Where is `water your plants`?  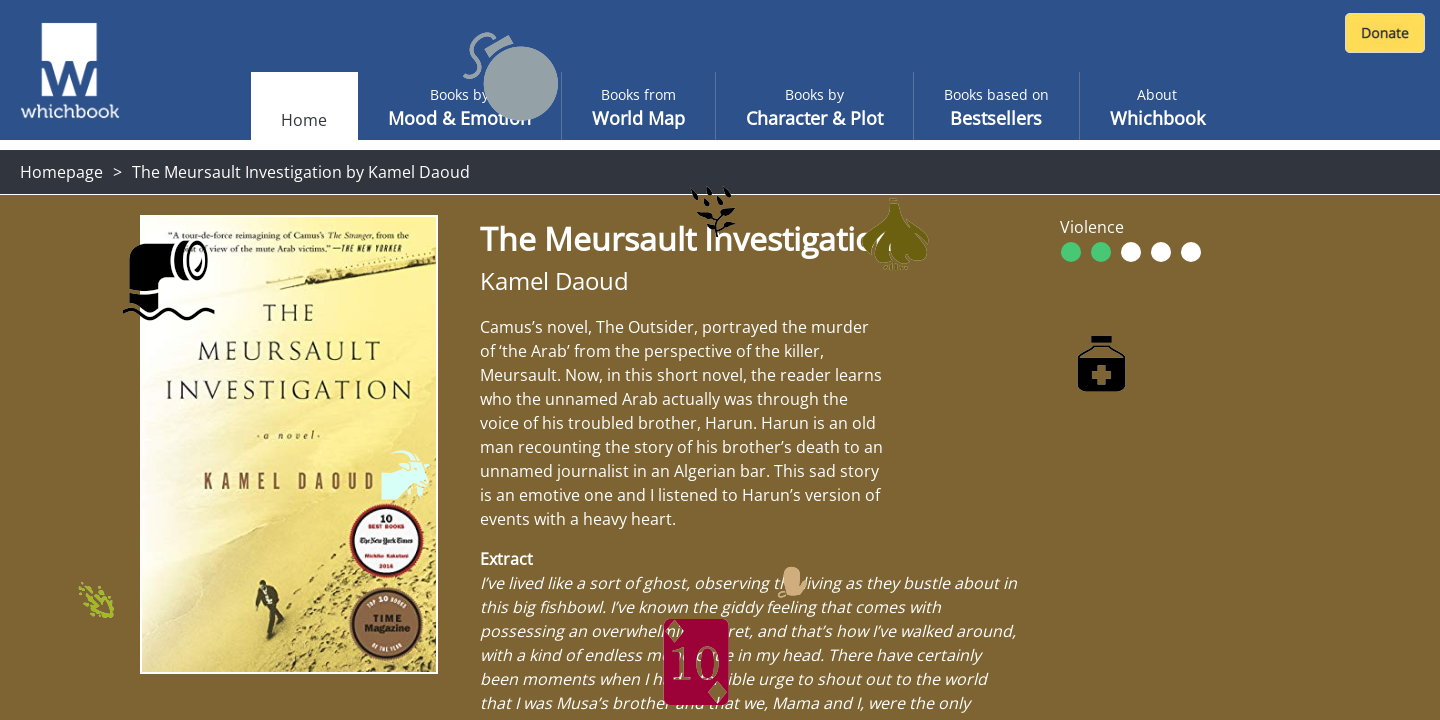
water your plants is located at coordinates (716, 211).